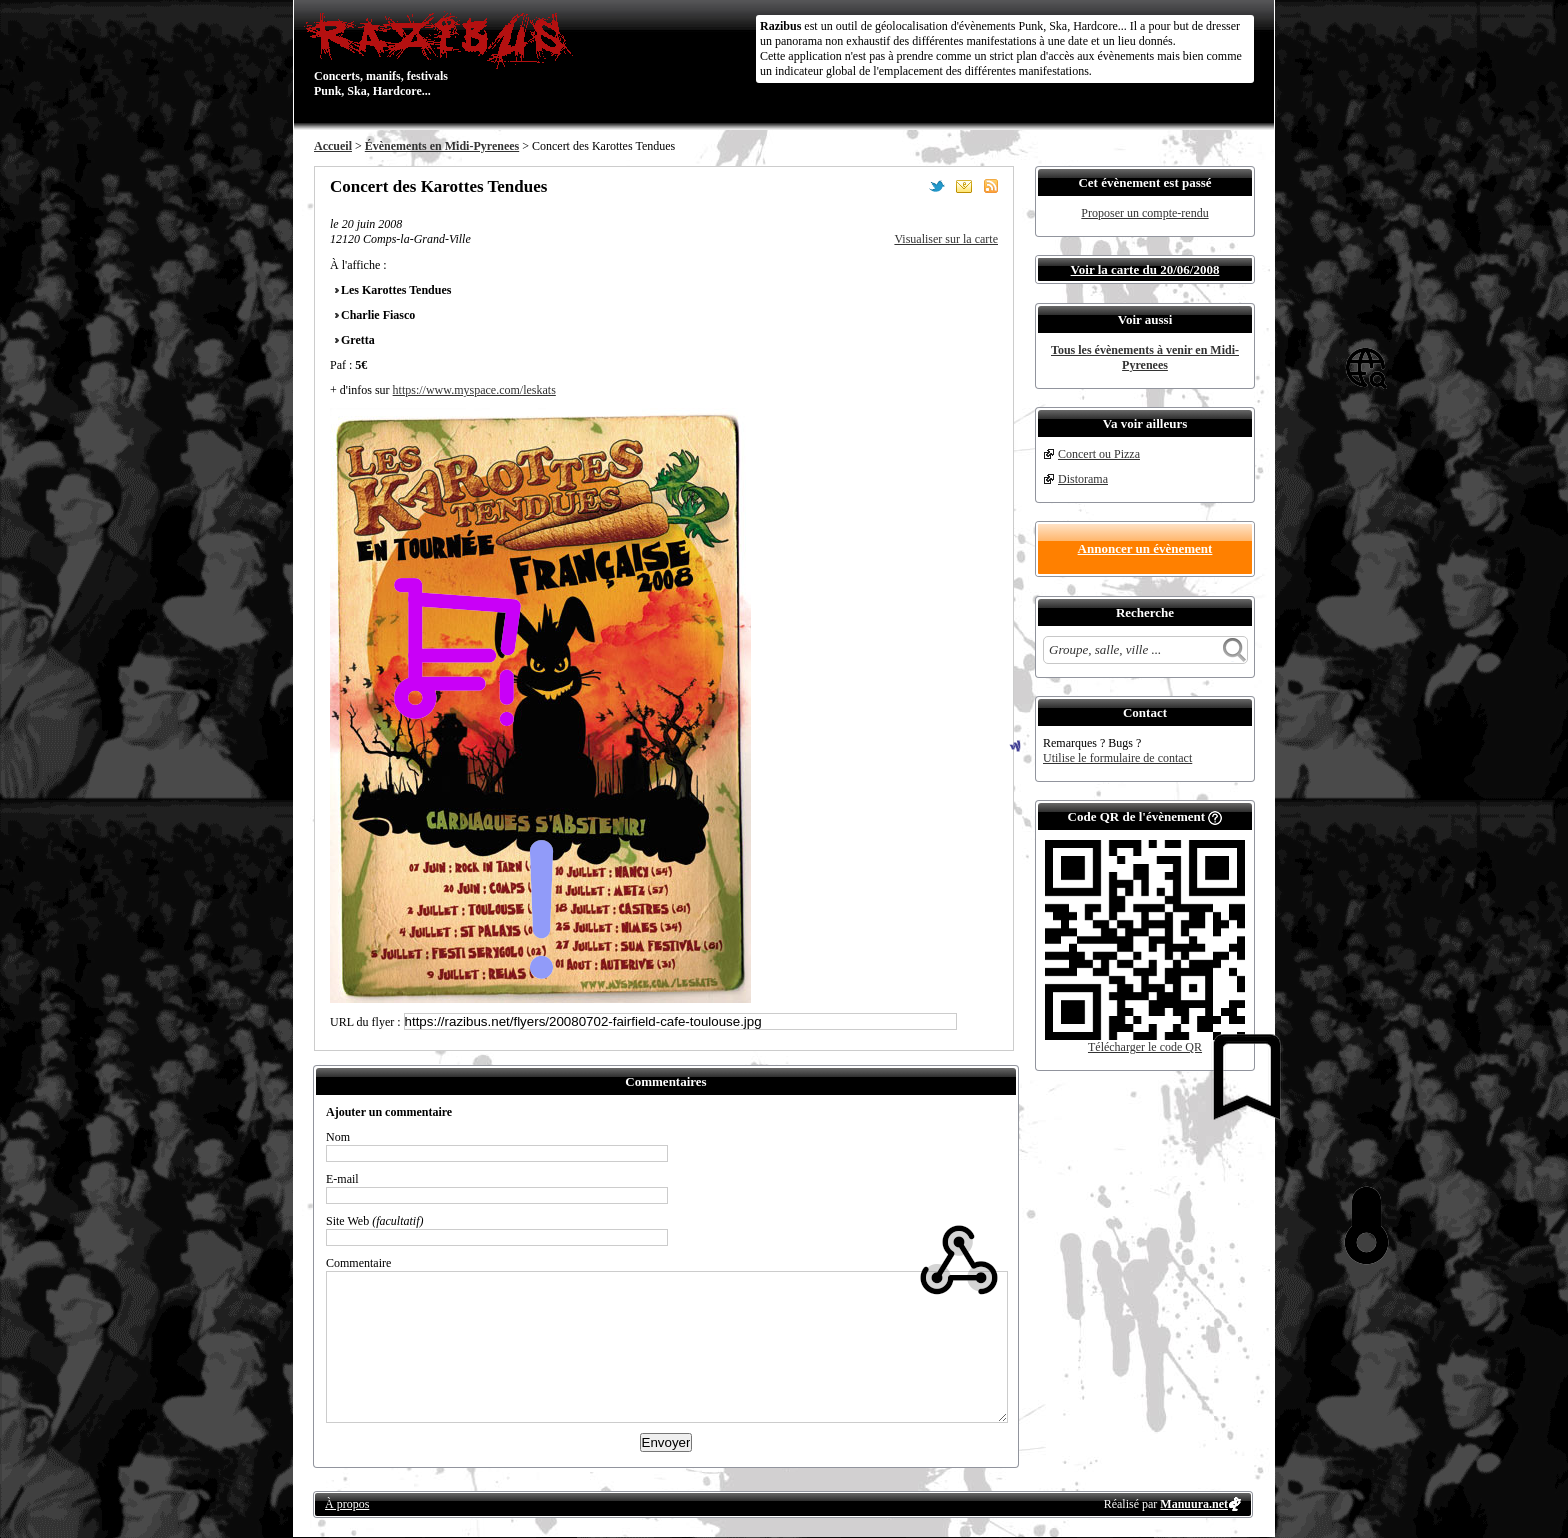 The width and height of the screenshot is (1568, 1538). Describe the element at coordinates (1247, 1077) in the screenshot. I see `save this item for later` at that location.